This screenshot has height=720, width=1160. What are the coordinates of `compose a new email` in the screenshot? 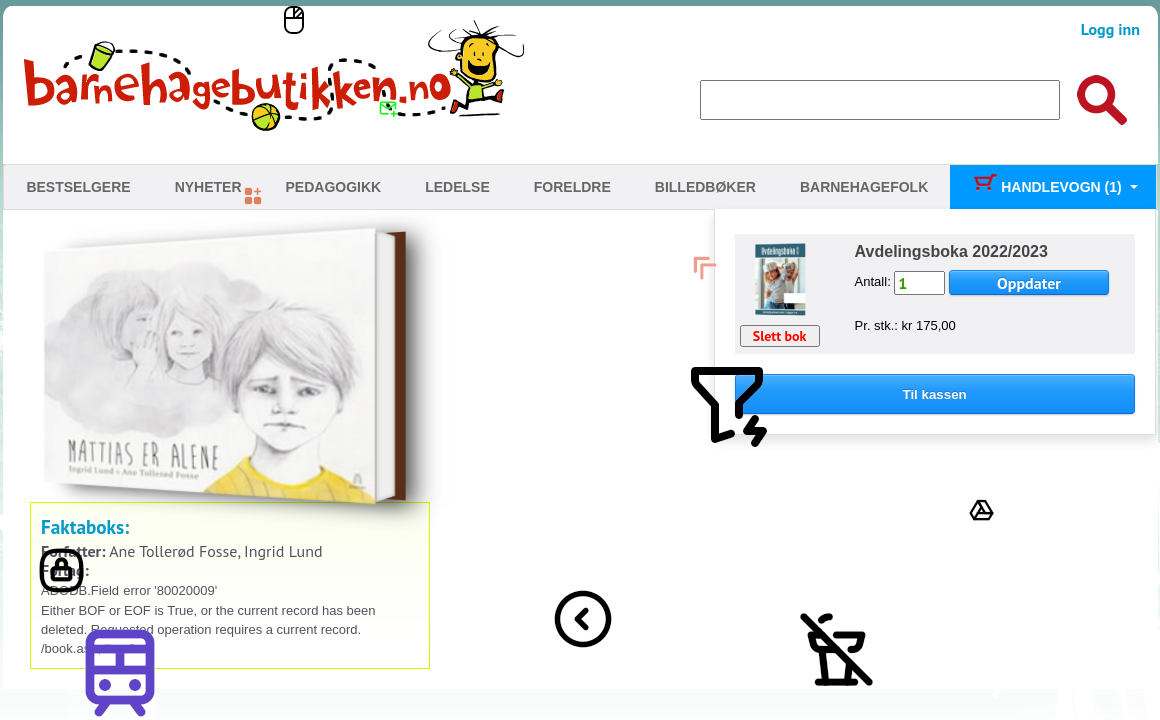 It's located at (388, 108).